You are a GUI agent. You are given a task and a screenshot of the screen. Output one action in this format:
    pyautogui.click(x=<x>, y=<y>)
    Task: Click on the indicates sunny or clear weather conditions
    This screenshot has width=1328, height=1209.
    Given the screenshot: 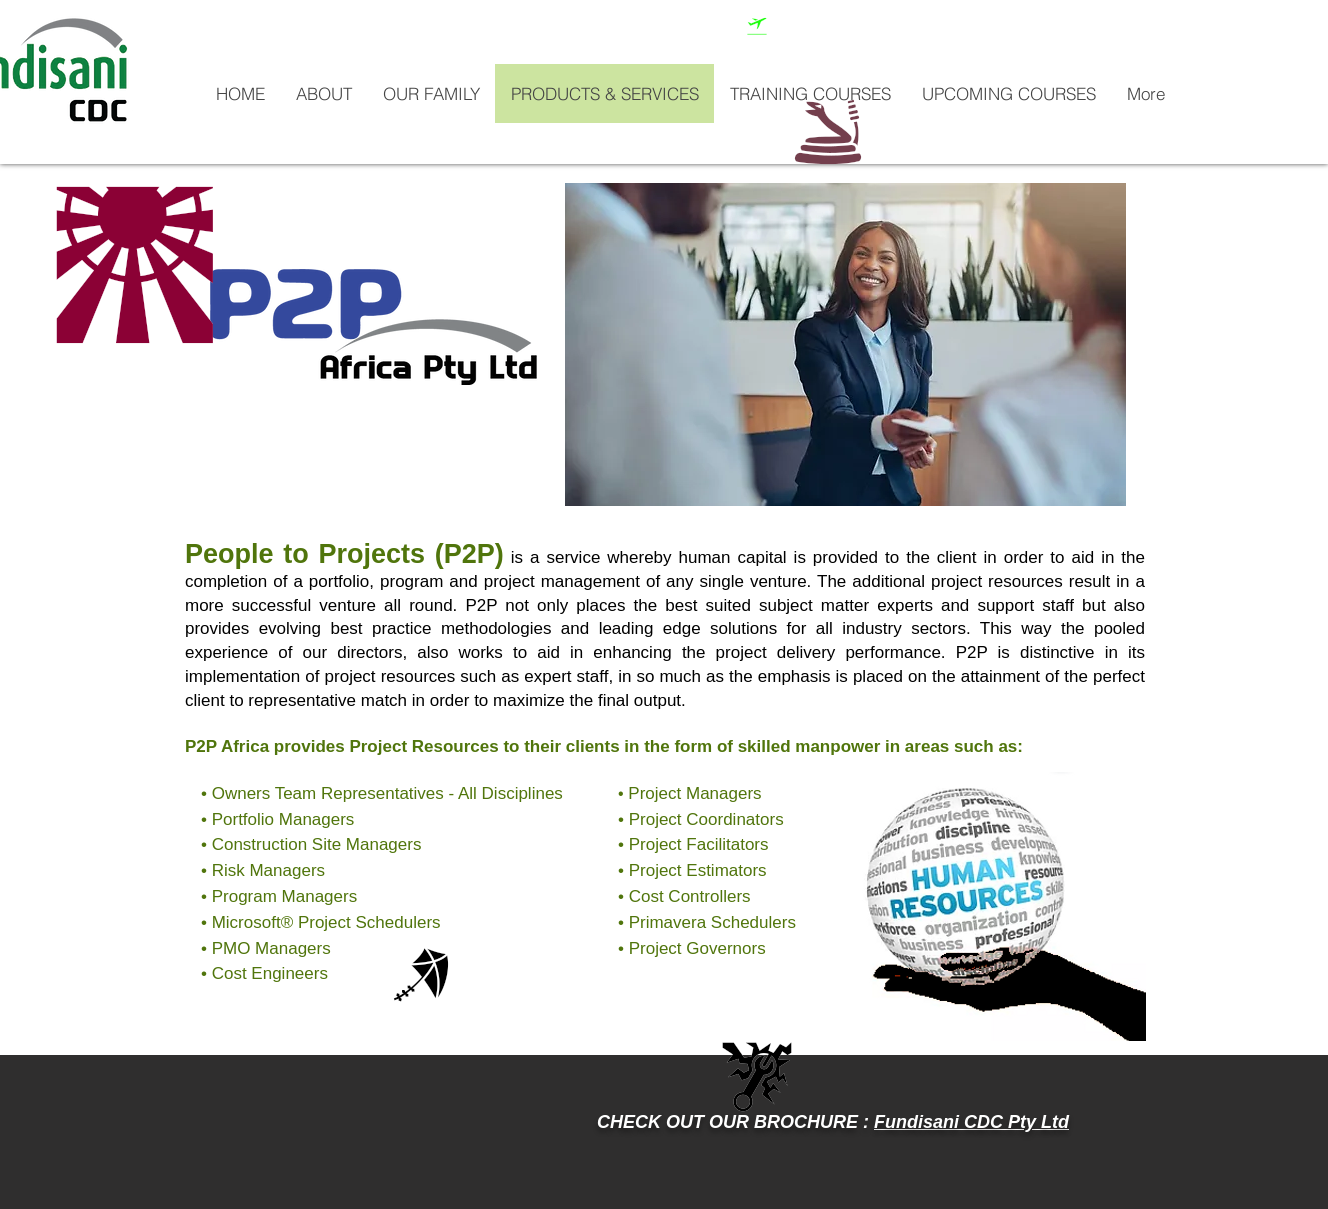 What is the action you would take?
    pyautogui.click(x=135, y=265)
    